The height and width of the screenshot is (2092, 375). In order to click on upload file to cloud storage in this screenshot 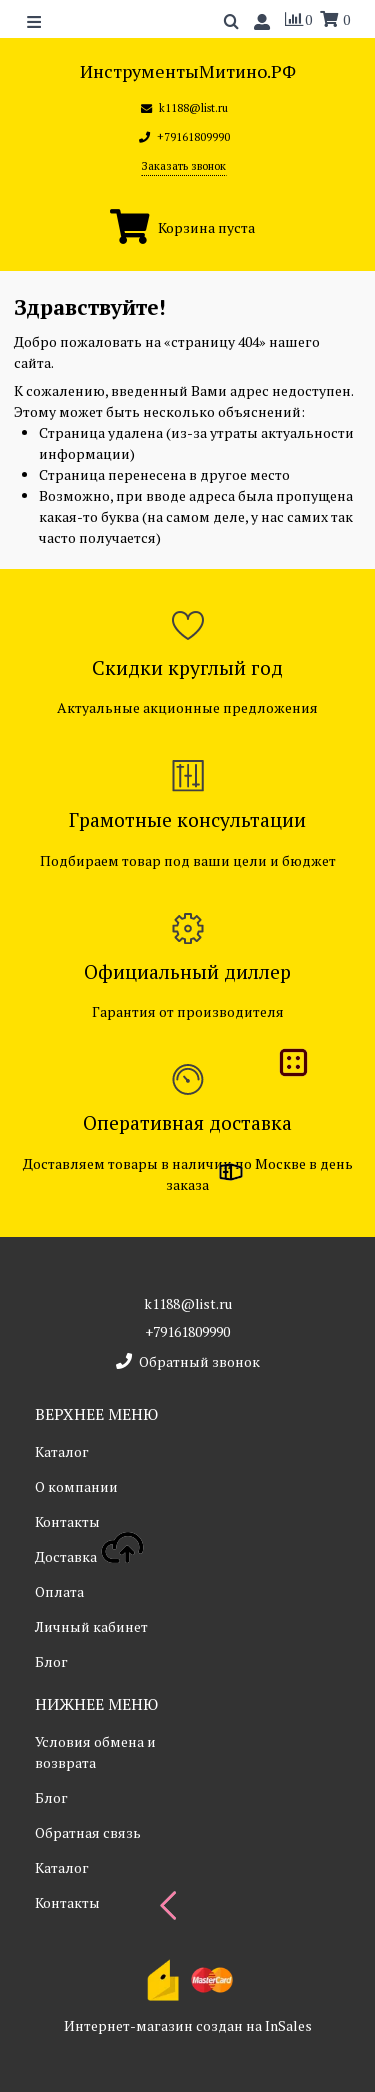, I will do `click(122, 1547)`.